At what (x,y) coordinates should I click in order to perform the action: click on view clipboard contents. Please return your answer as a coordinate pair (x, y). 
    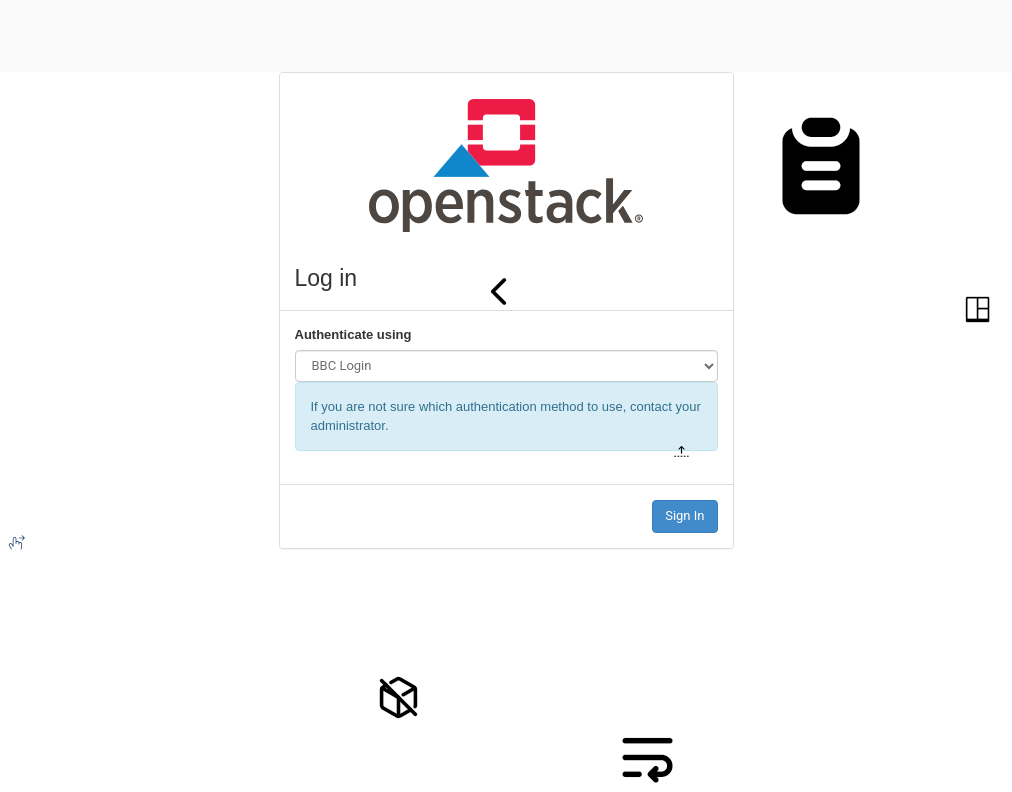
    Looking at the image, I should click on (821, 166).